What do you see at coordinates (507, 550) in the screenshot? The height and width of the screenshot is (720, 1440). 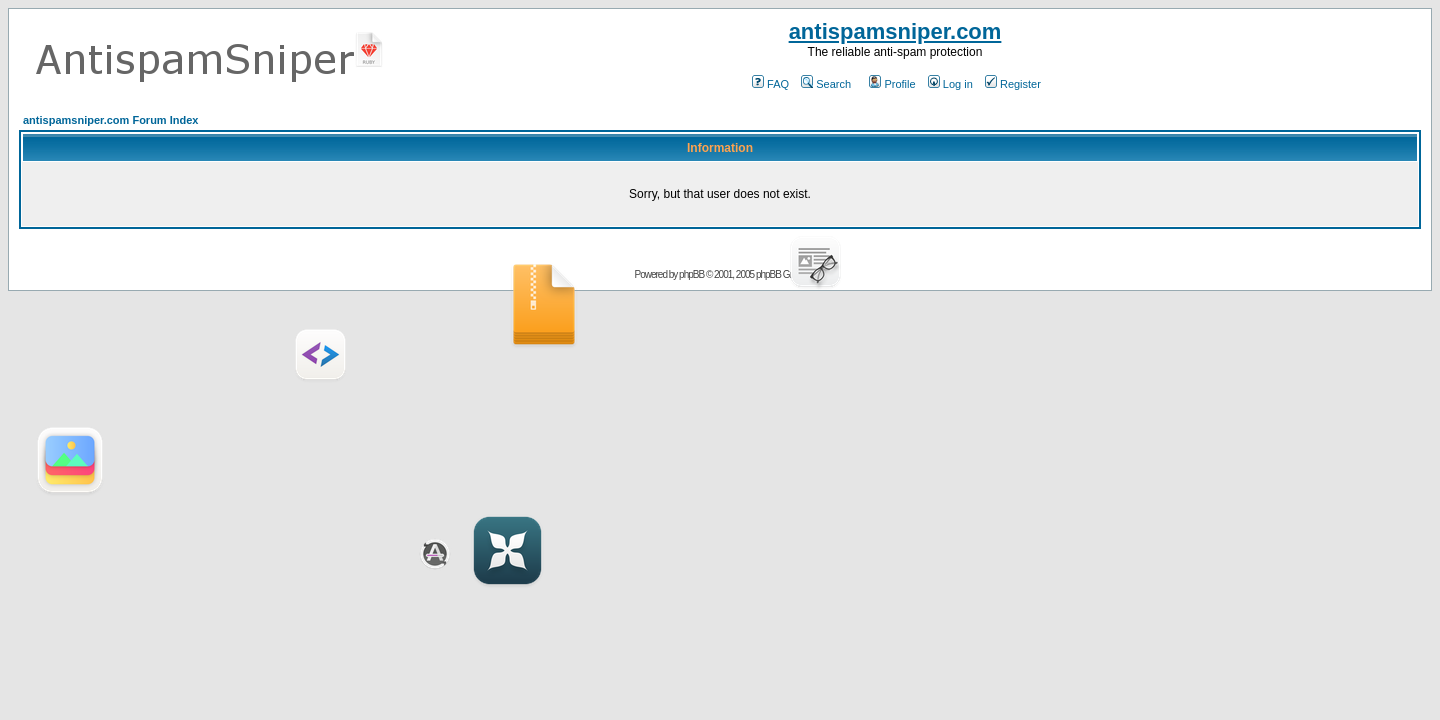 I see `open Ex Falso audio tag editor` at bounding box center [507, 550].